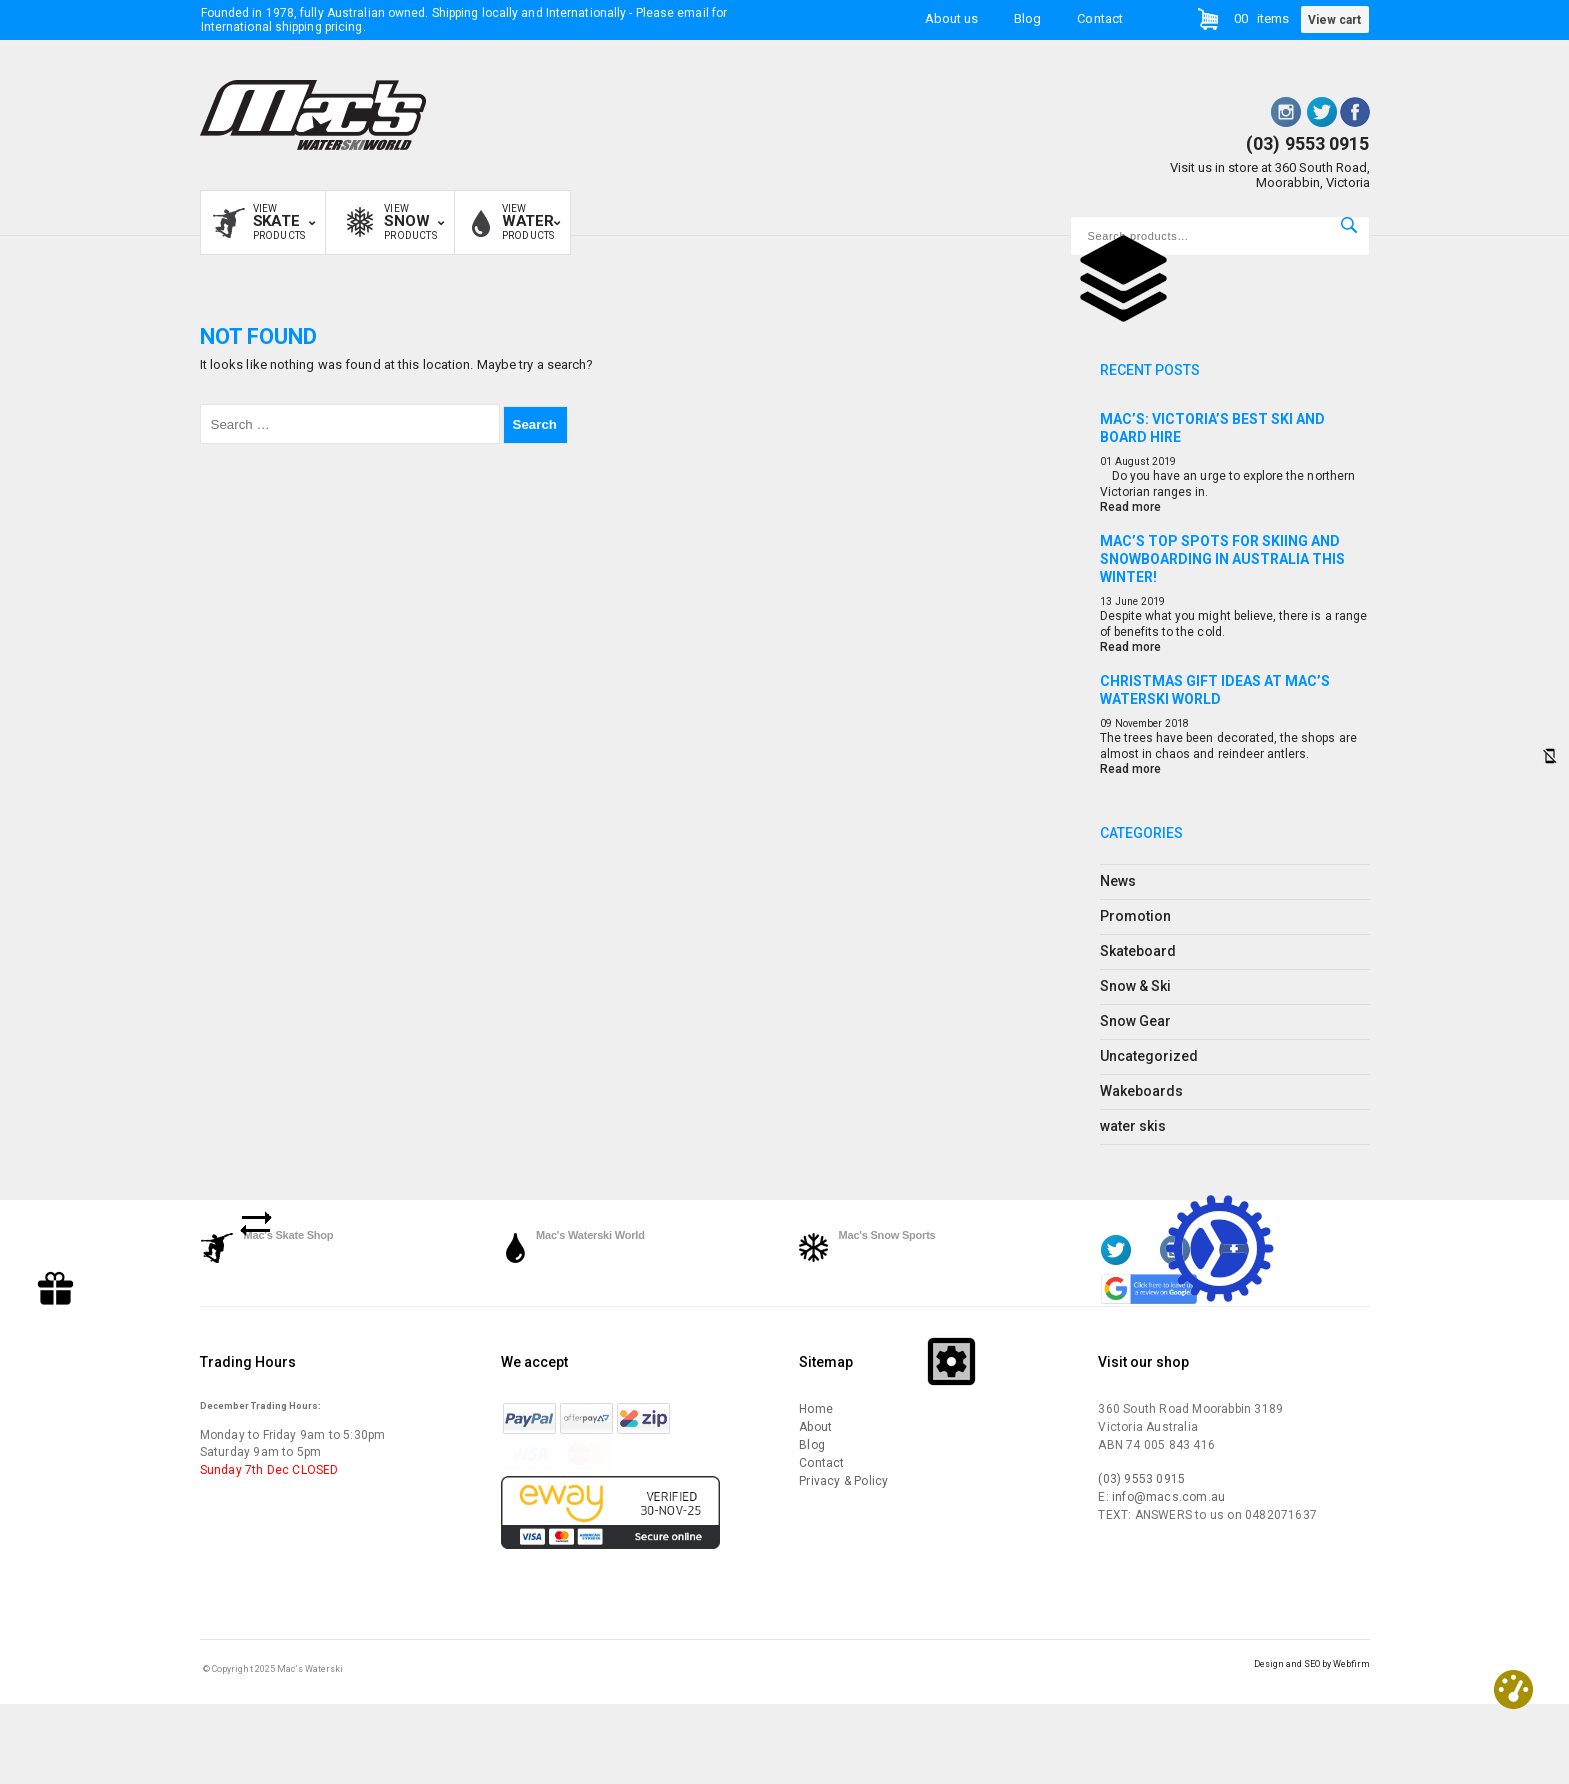 The height and width of the screenshot is (1784, 1569). I want to click on view performance or speed metrics, so click(1513, 1689).